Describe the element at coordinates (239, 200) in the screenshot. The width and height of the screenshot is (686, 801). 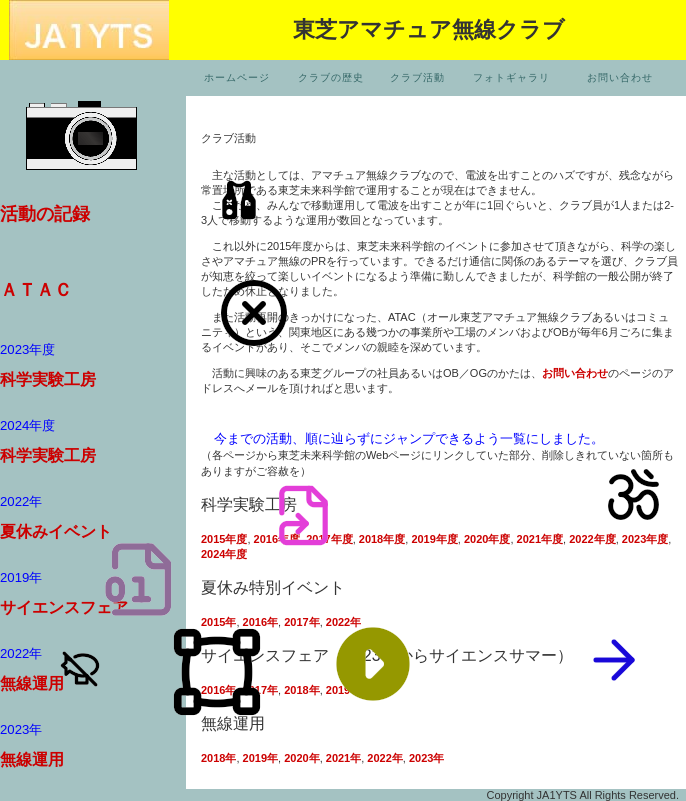
I see `safety vest or protective gear settings` at that location.